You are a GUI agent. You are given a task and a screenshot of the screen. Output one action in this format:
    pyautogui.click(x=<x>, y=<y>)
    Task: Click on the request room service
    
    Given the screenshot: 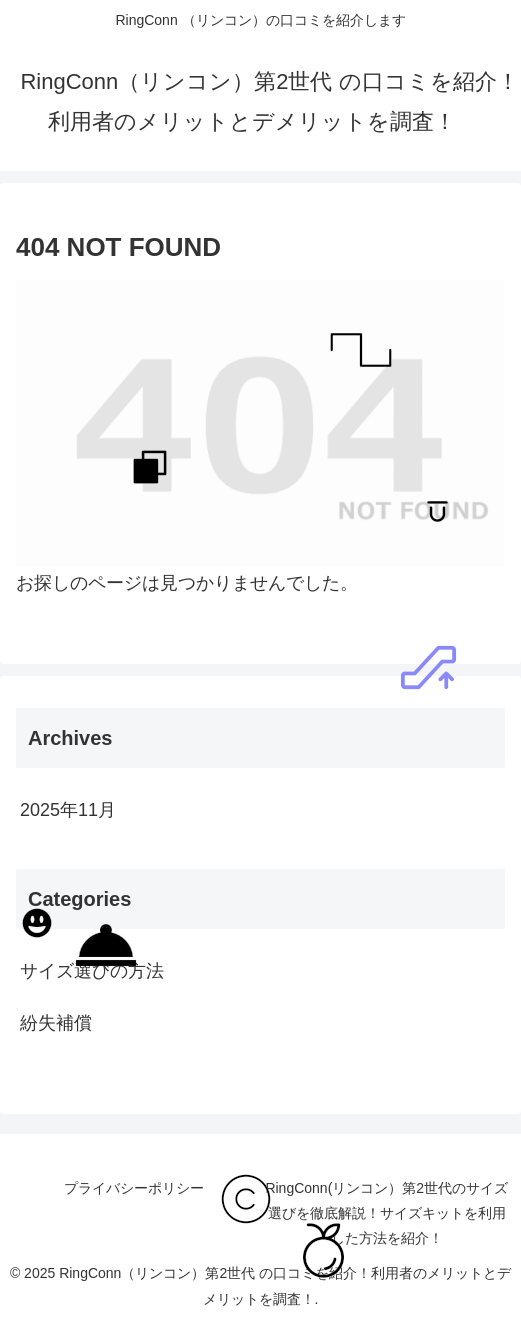 What is the action you would take?
    pyautogui.click(x=106, y=945)
    